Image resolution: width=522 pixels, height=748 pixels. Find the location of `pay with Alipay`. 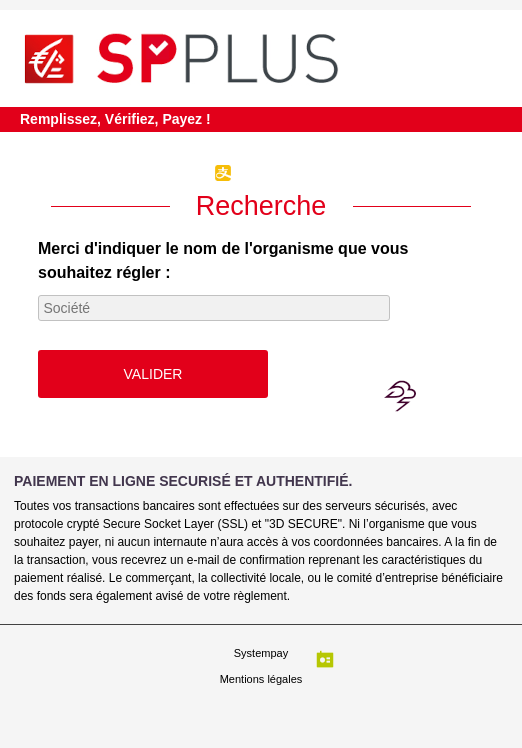

pay with Alipay is located at coordinates (223, 173).